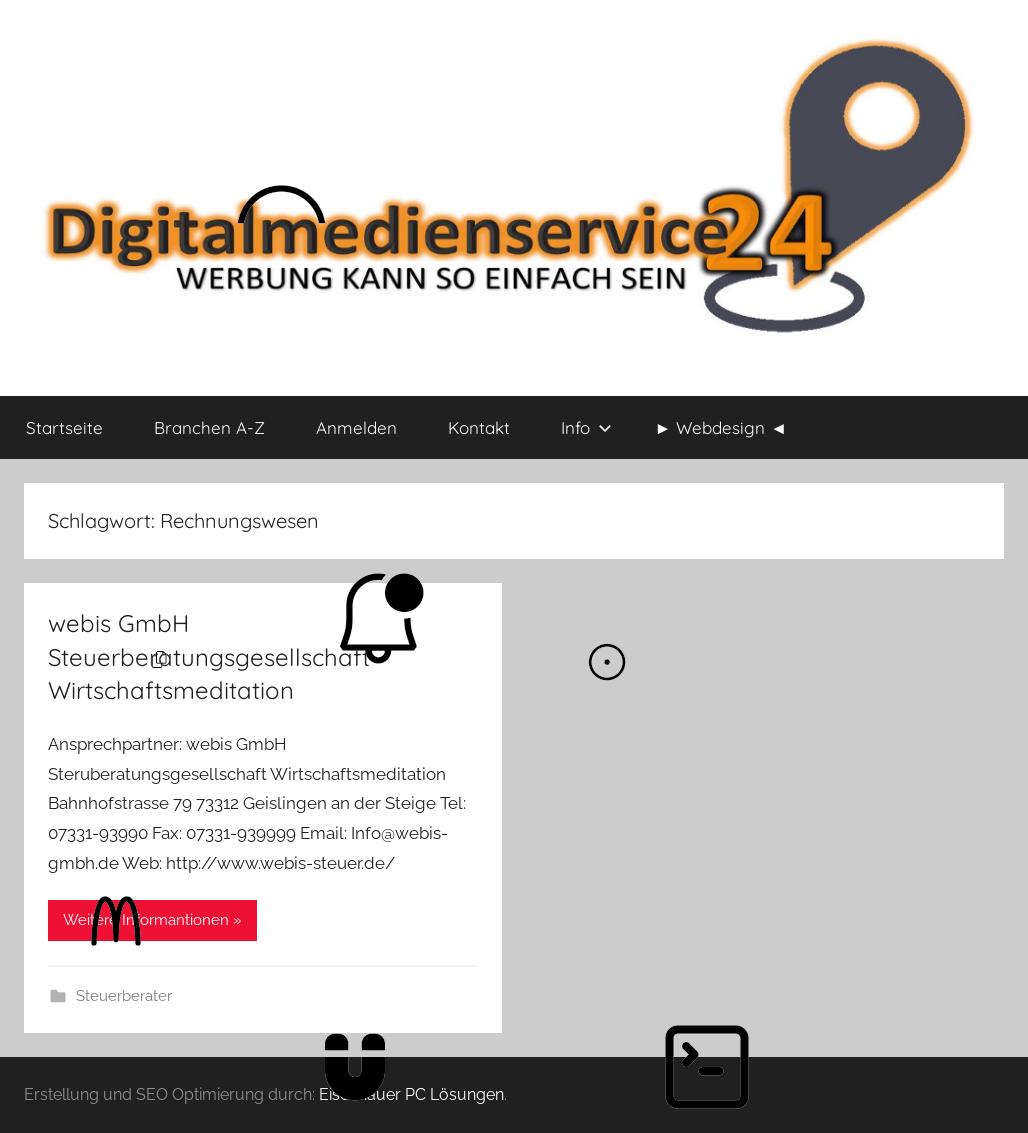  What do you see at coordinates (608, 663) in the screenshot?
I see `view open issues or bugs` at bounding box center [608, 663].